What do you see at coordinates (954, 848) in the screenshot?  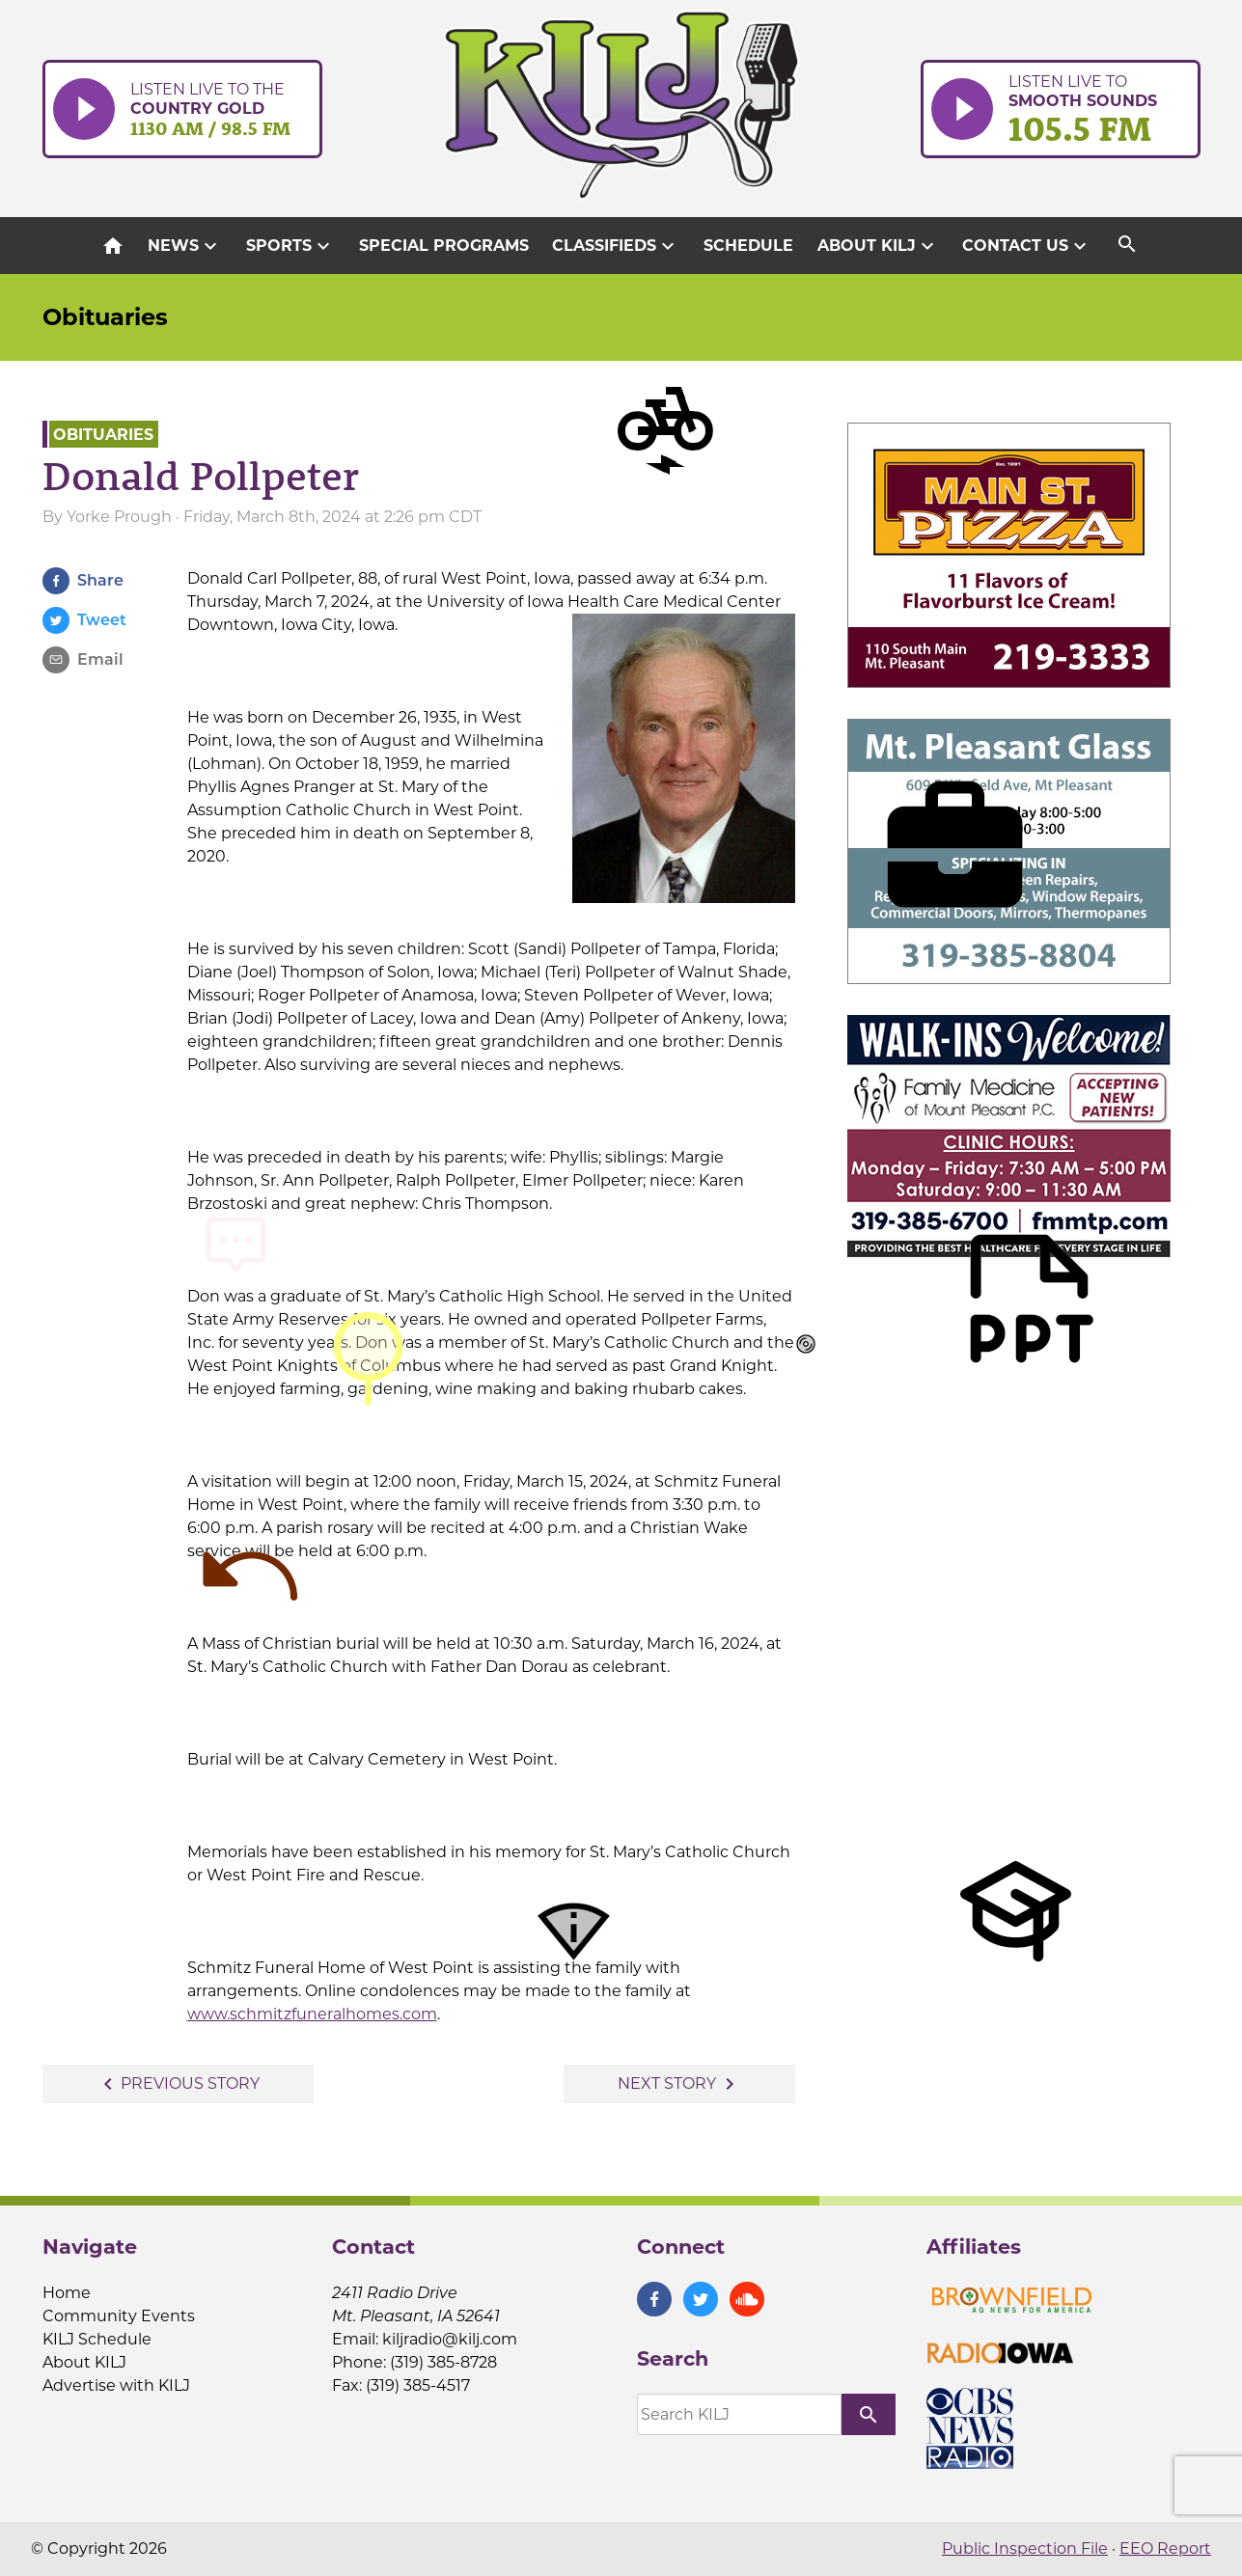 I see `access work or business-related content` at bounding box center [954, 848].